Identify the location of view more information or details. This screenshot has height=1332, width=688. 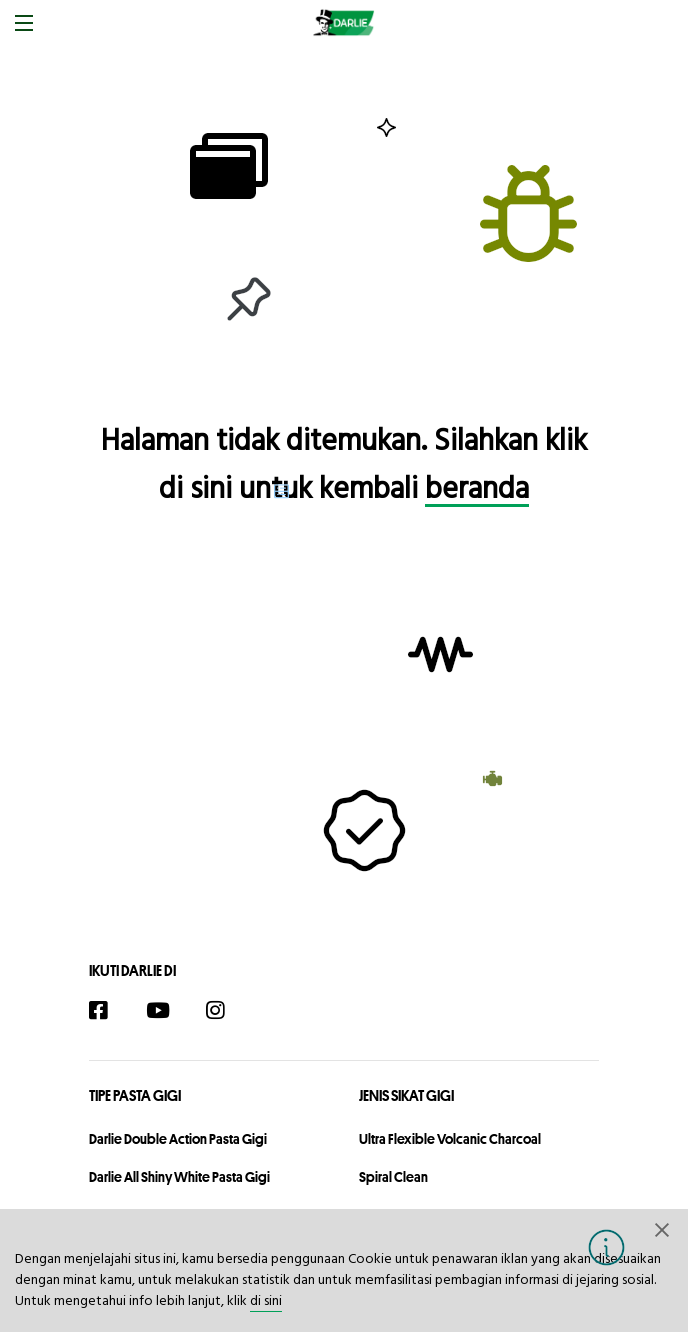
(606, 1247).